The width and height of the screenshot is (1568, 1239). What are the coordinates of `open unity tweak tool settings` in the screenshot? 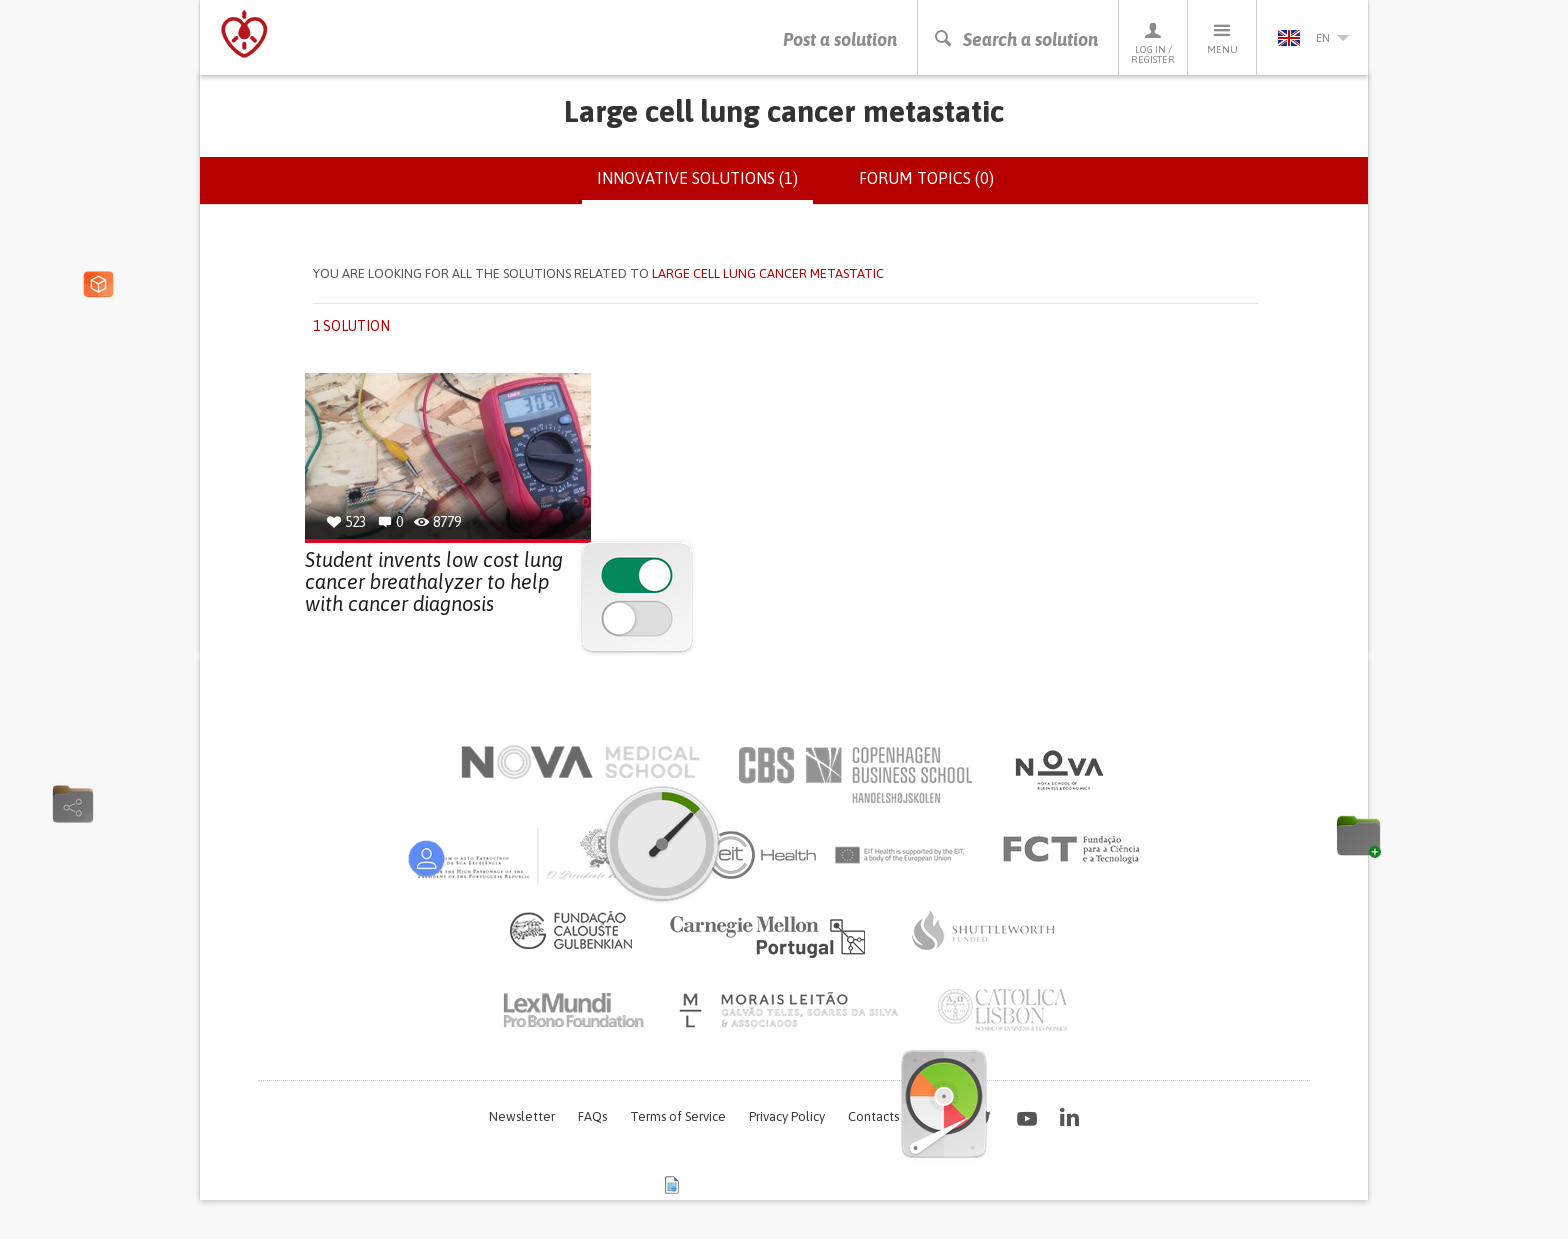 It's located at (637, 597).